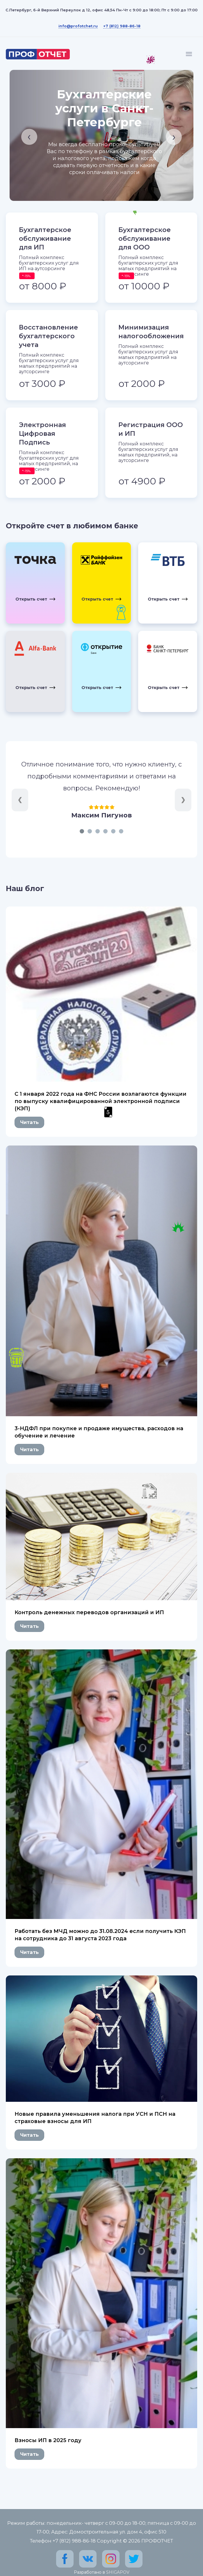 The height and width of the screenshot is (2576, 203). What do you see at coordinates (151, 60) in the screenshot?
I see `access space or astronomy-themed content` at bounding box center [151, 60].